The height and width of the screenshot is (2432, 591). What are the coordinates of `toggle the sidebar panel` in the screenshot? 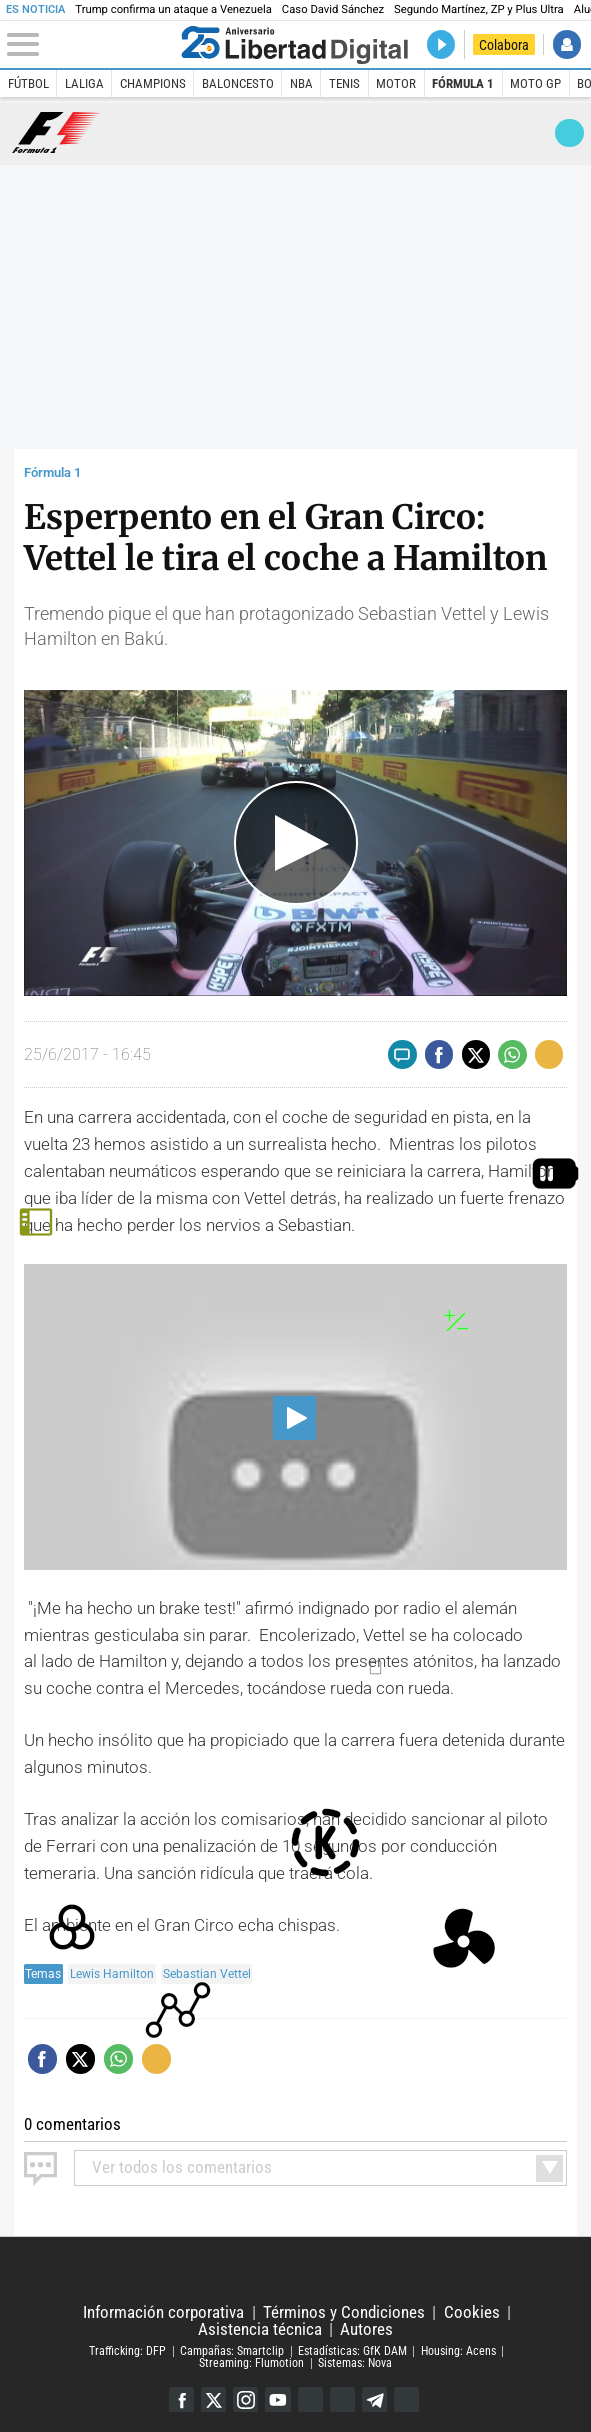 It's located at (36, 1222).